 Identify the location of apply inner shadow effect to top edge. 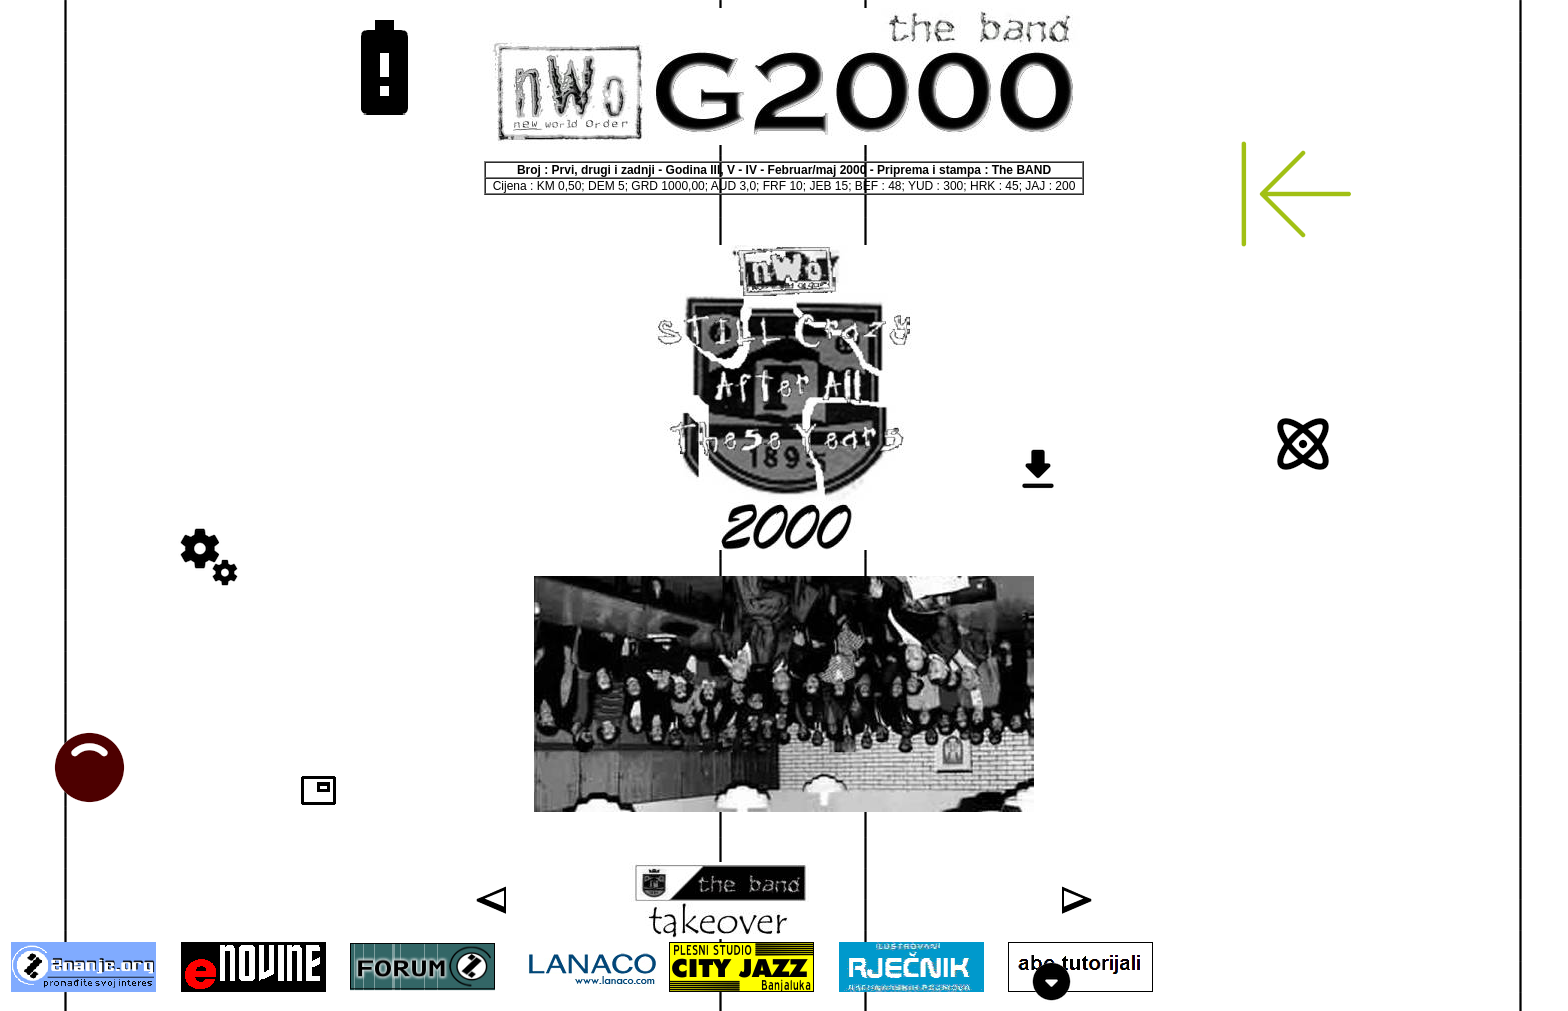
(89, 767).